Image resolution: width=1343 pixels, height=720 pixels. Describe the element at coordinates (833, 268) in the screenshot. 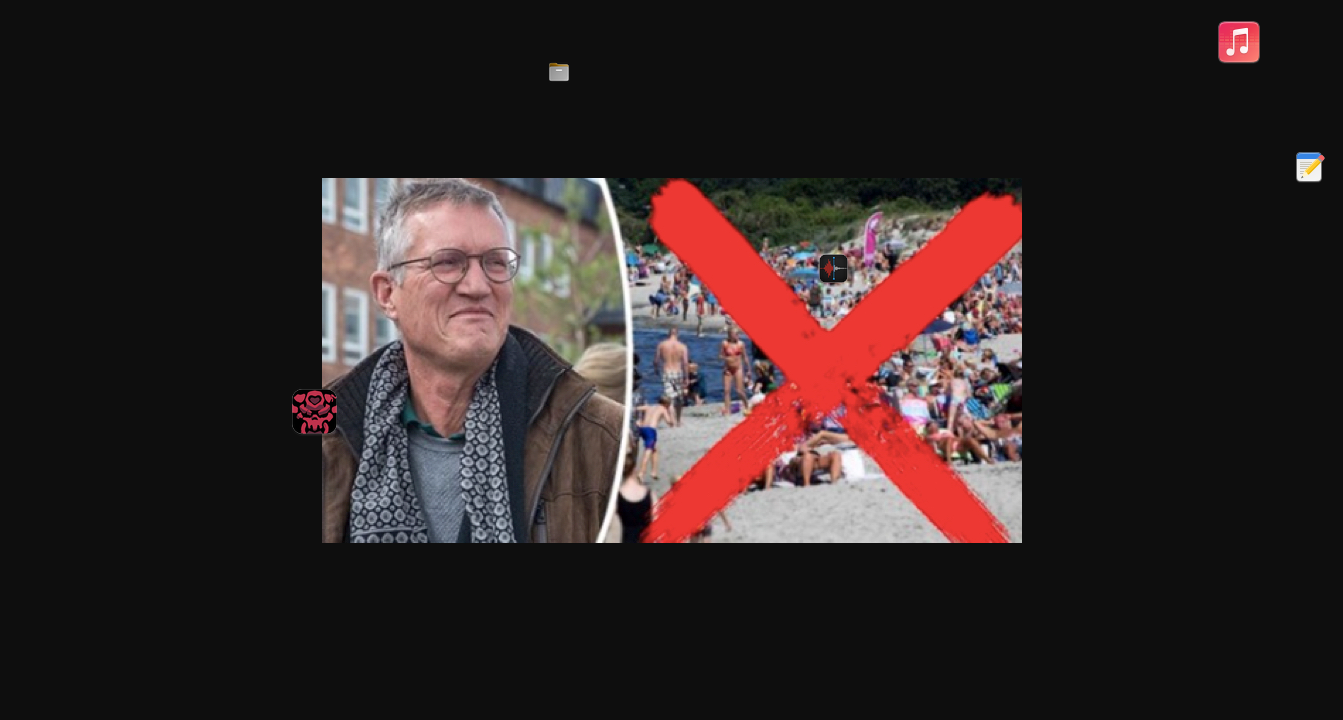

I see `open the voice memos app` at that location.